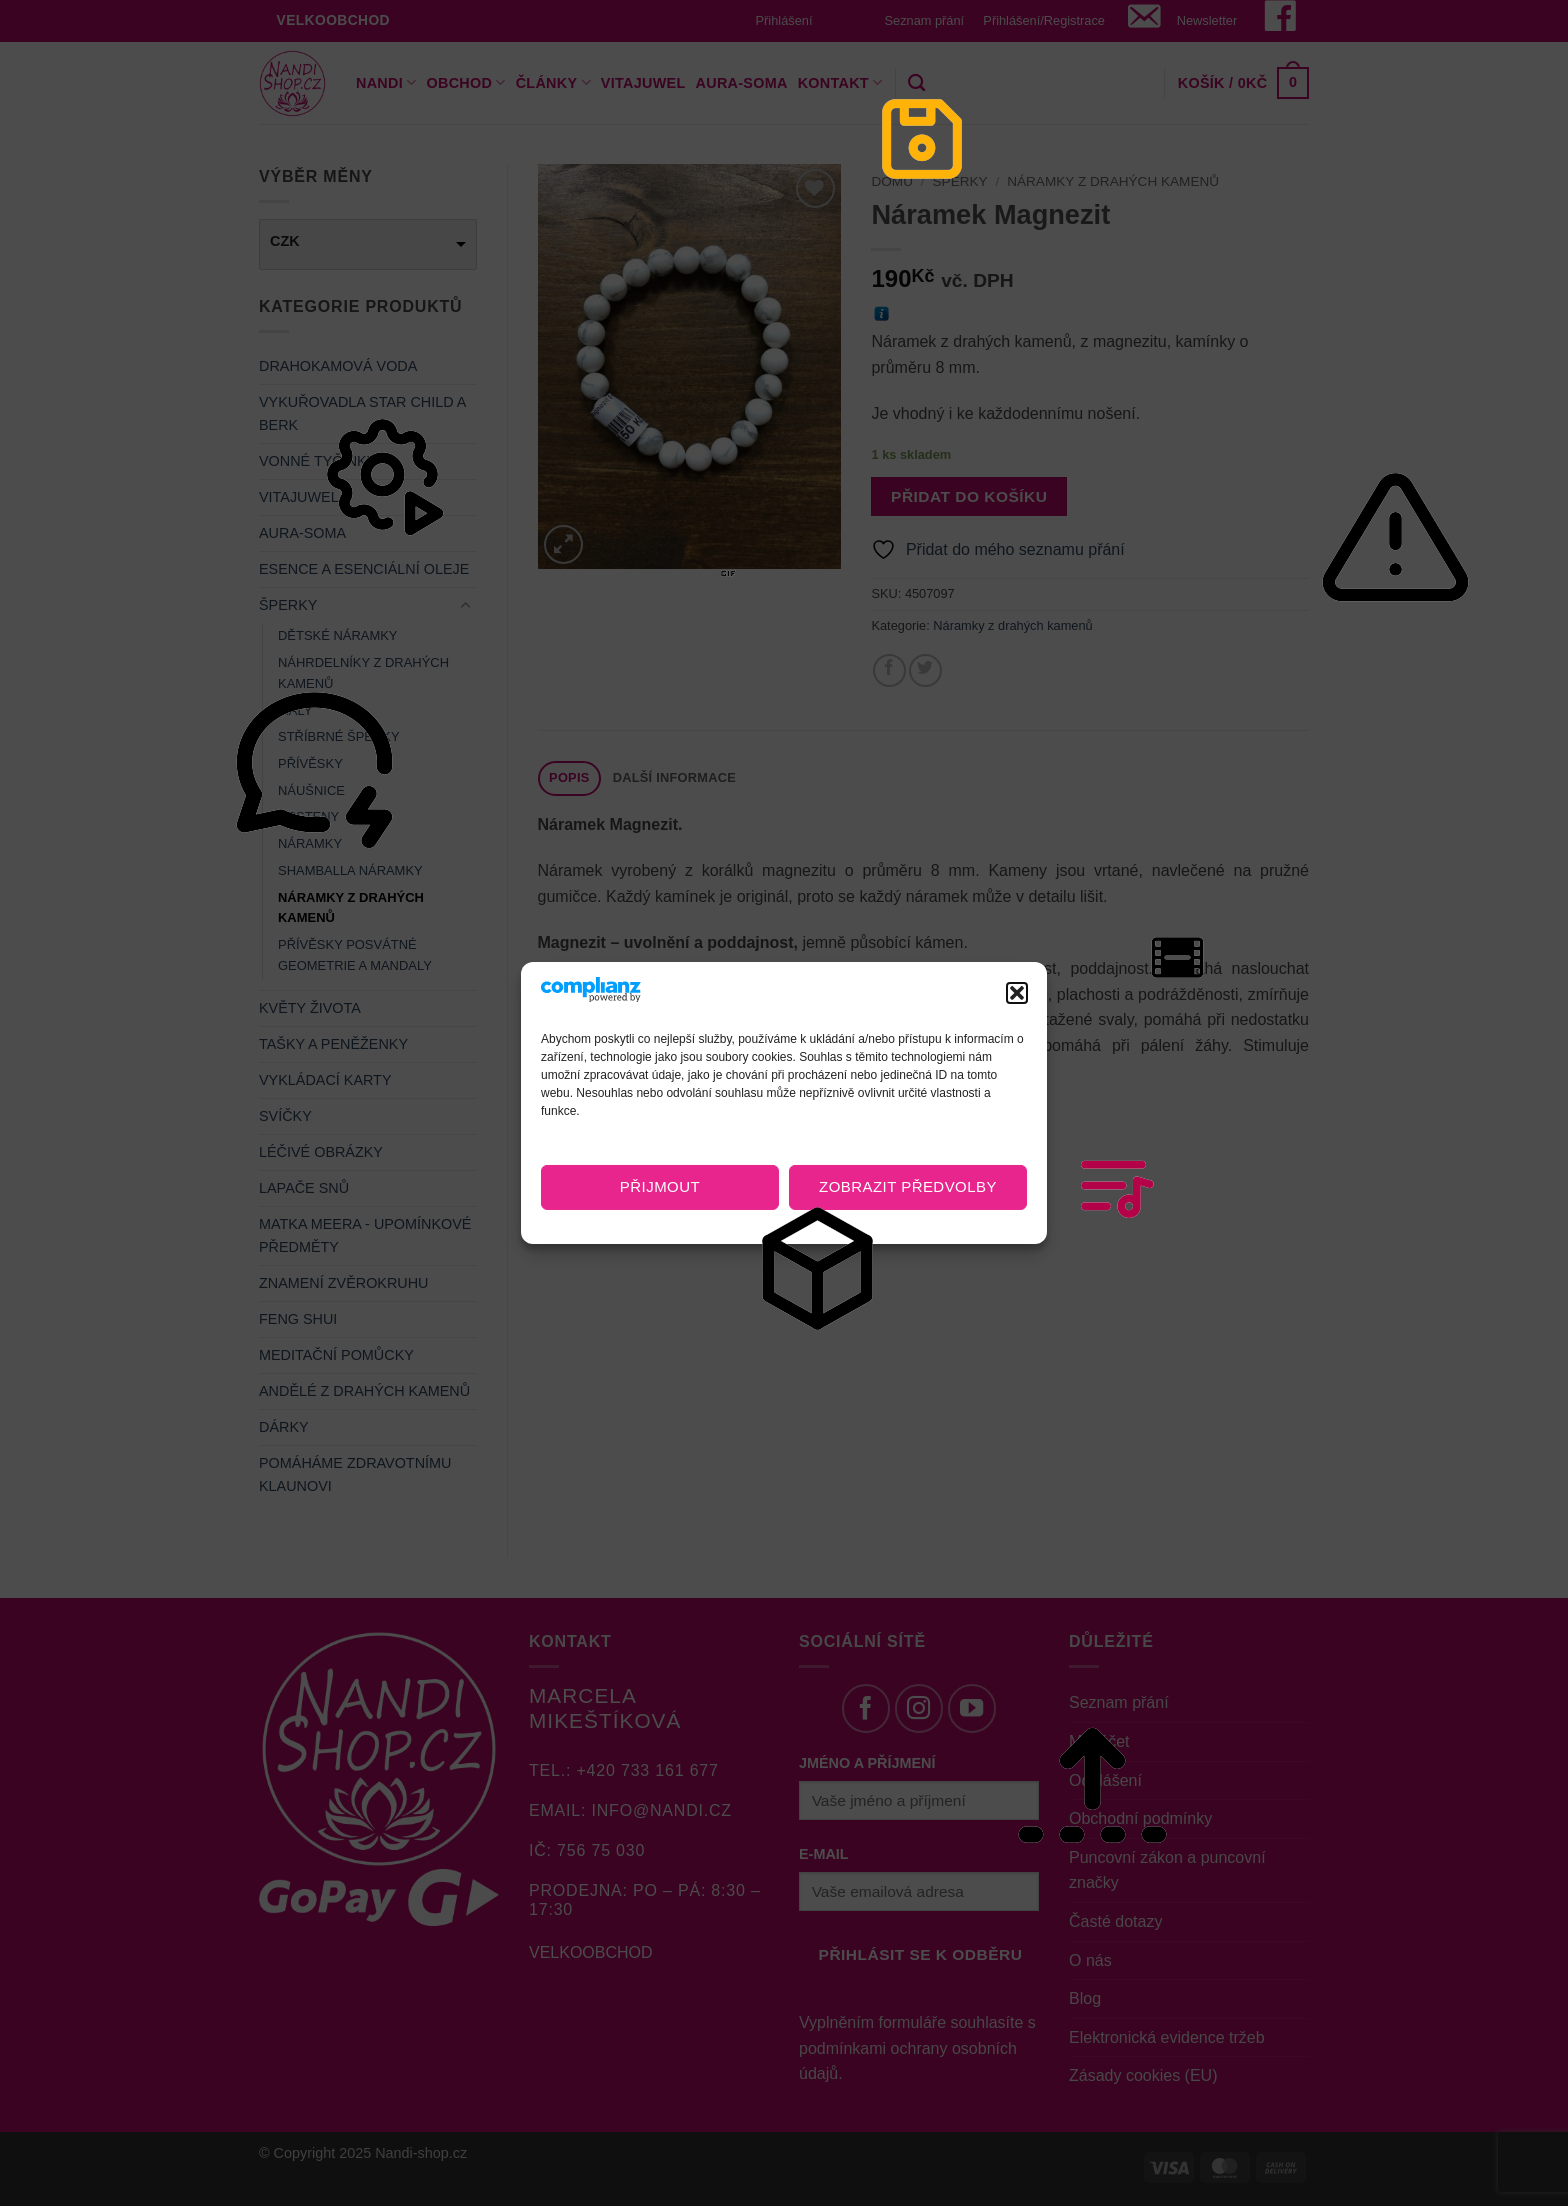 The image size is (1568, 2206). Describe the element at coordinates (728, 573) in the screenshot. I see `insert a gif into your message` at that location.